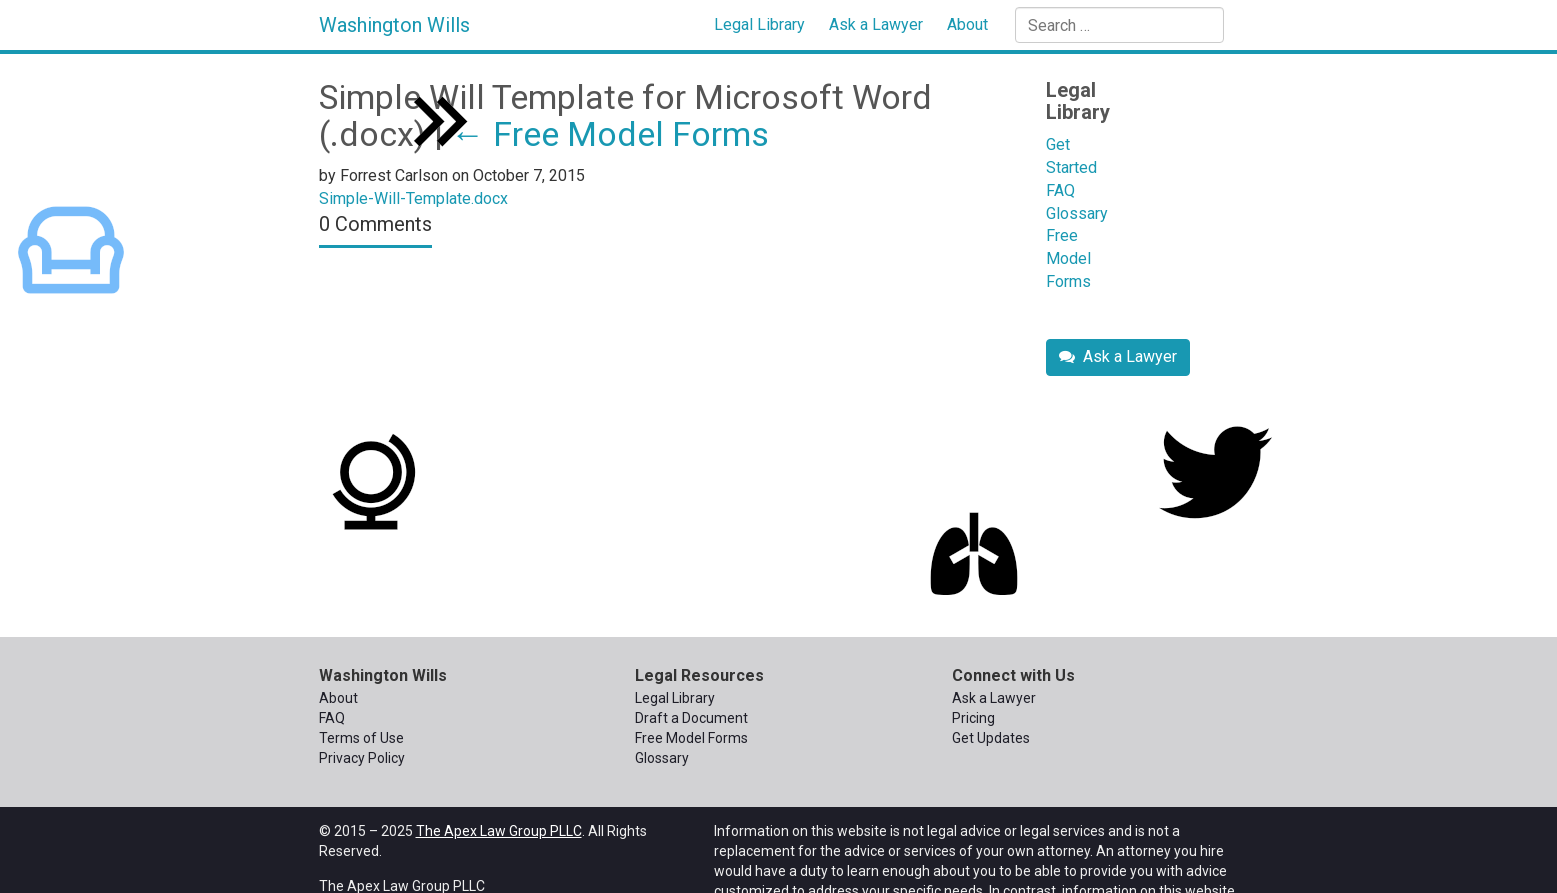  Describe the element at coordinates (438, 121) in the screenshot. I see `skip forward or advance to next item` at that location.